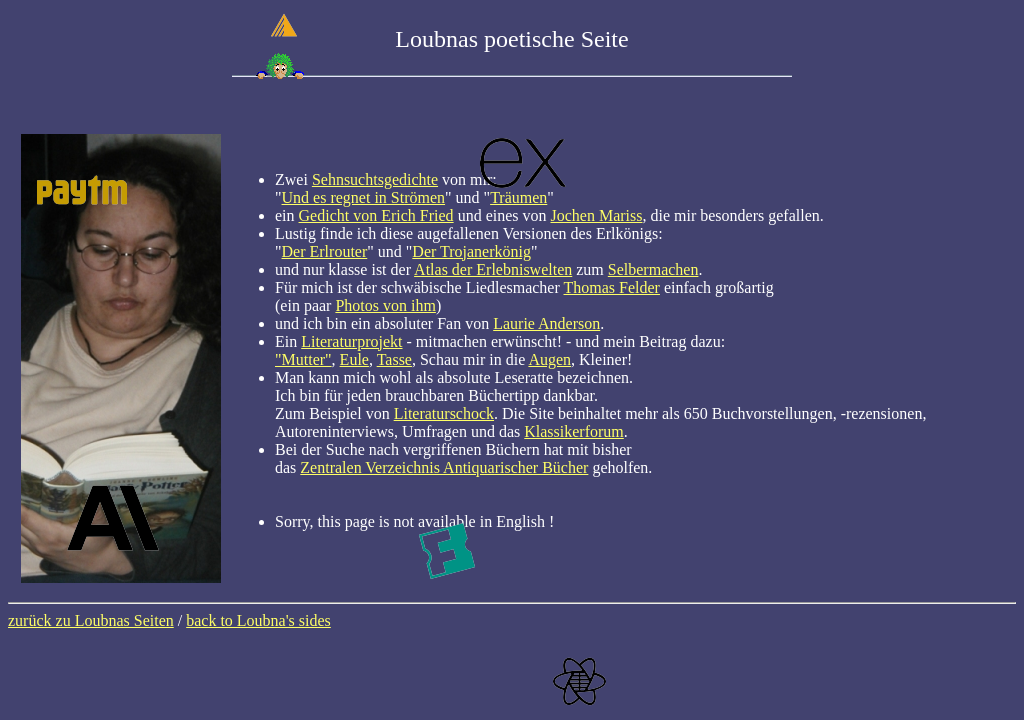  I want to click on exoscale cloud services logo, so click(284, 25).